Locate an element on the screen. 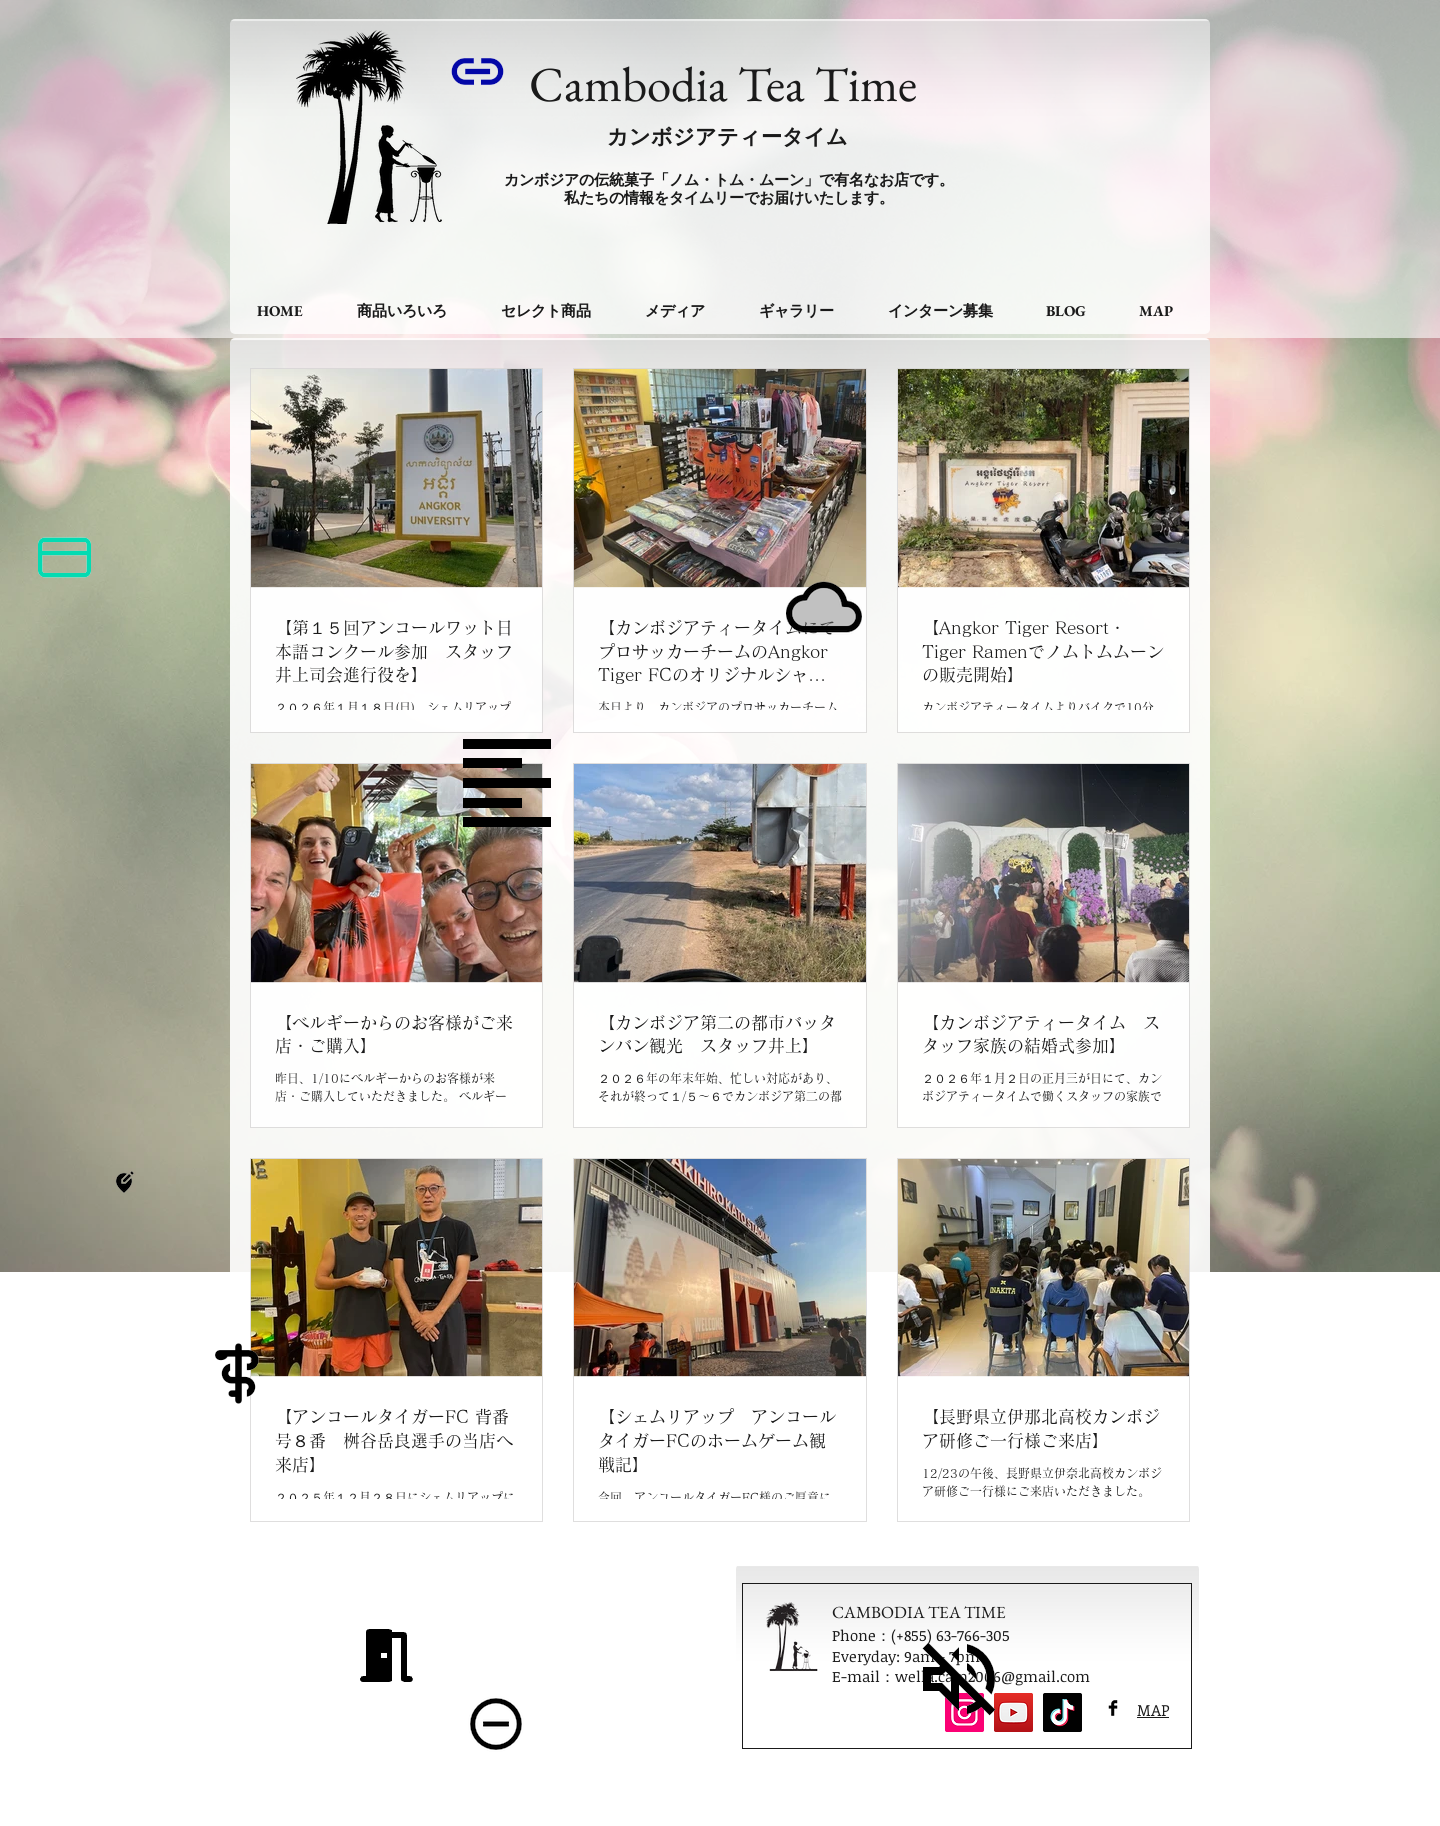  copy or share a link is located at coordinates (477, 71).